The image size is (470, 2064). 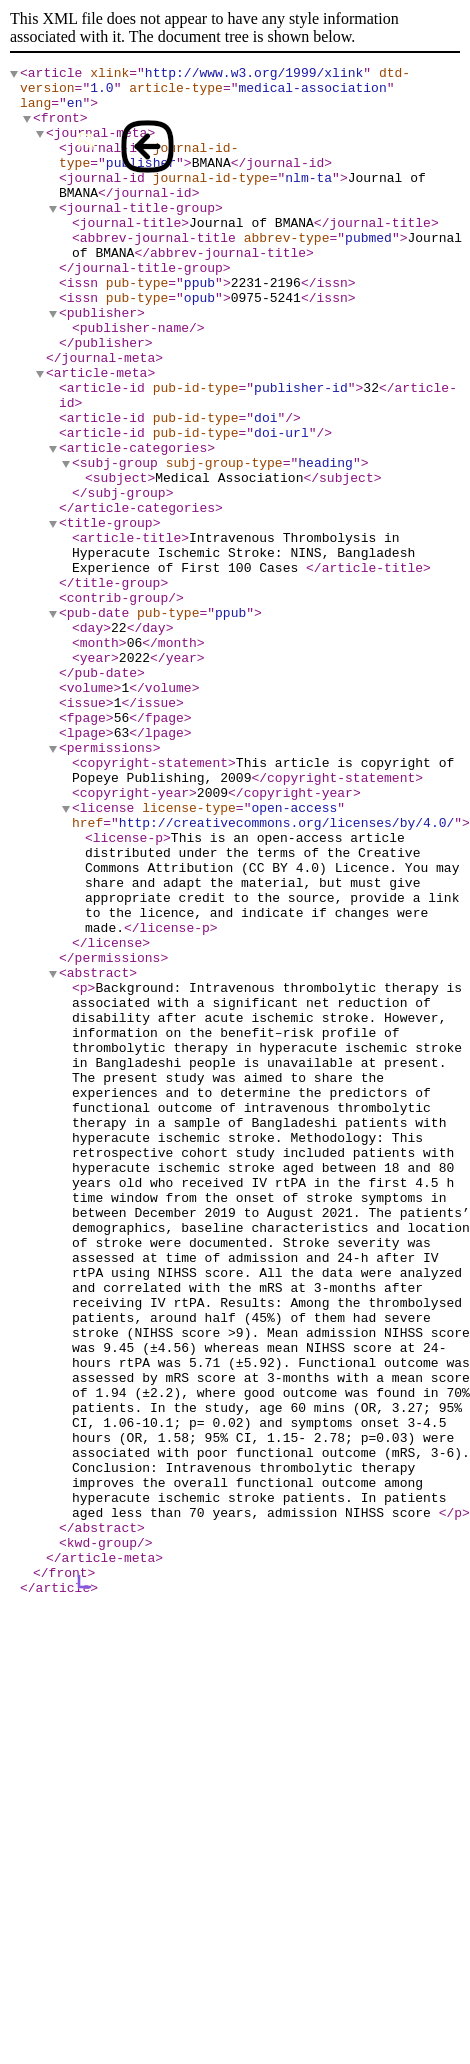 I want to click on go back to the previous screen, so click(x=147, y=146).